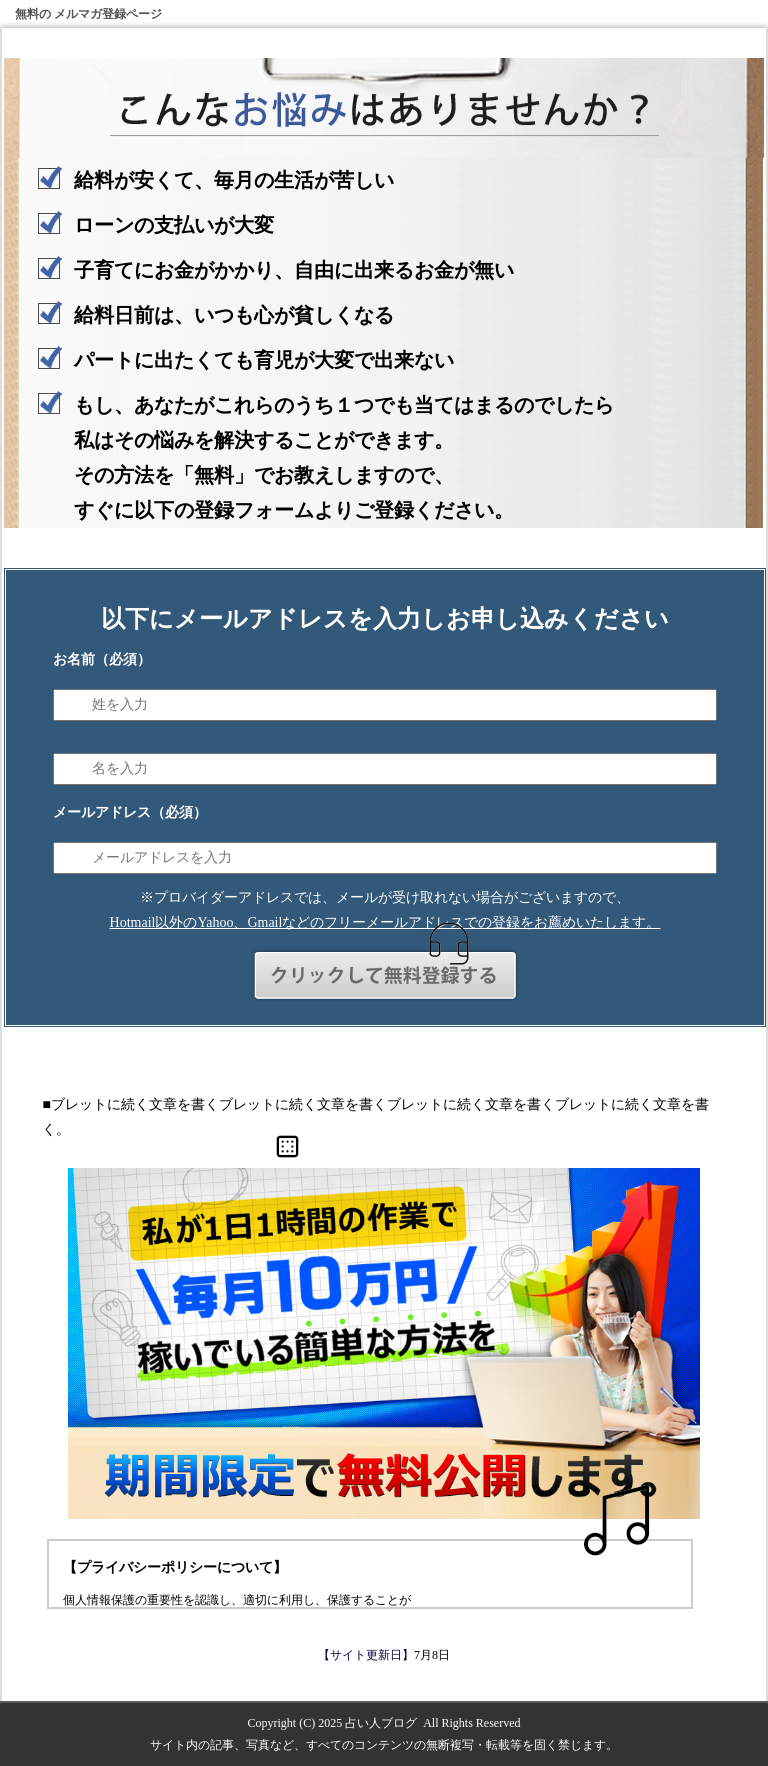 The height and width of the screenshot is (1766, 768). What do you see at coordinates (449, 942) in the screenshot?
I see `contact customer support` at bounding box center [449, 942].